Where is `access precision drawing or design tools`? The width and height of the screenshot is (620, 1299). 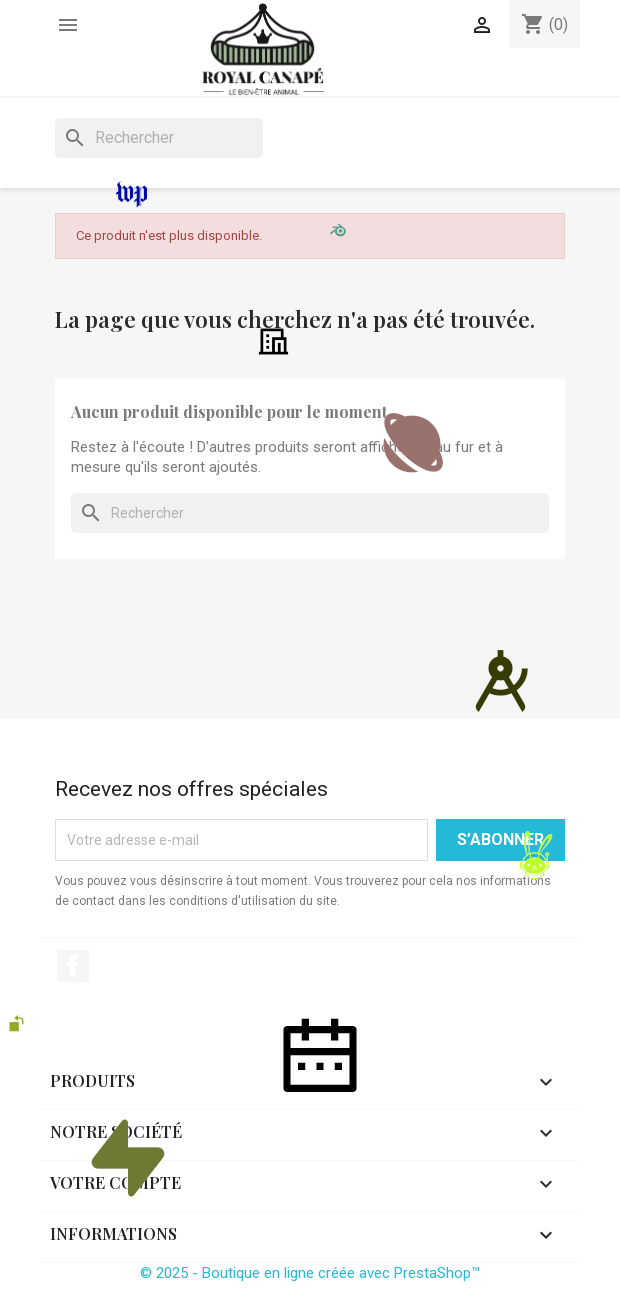 access precision drawing or design tools is located at coordinates (500, 680).